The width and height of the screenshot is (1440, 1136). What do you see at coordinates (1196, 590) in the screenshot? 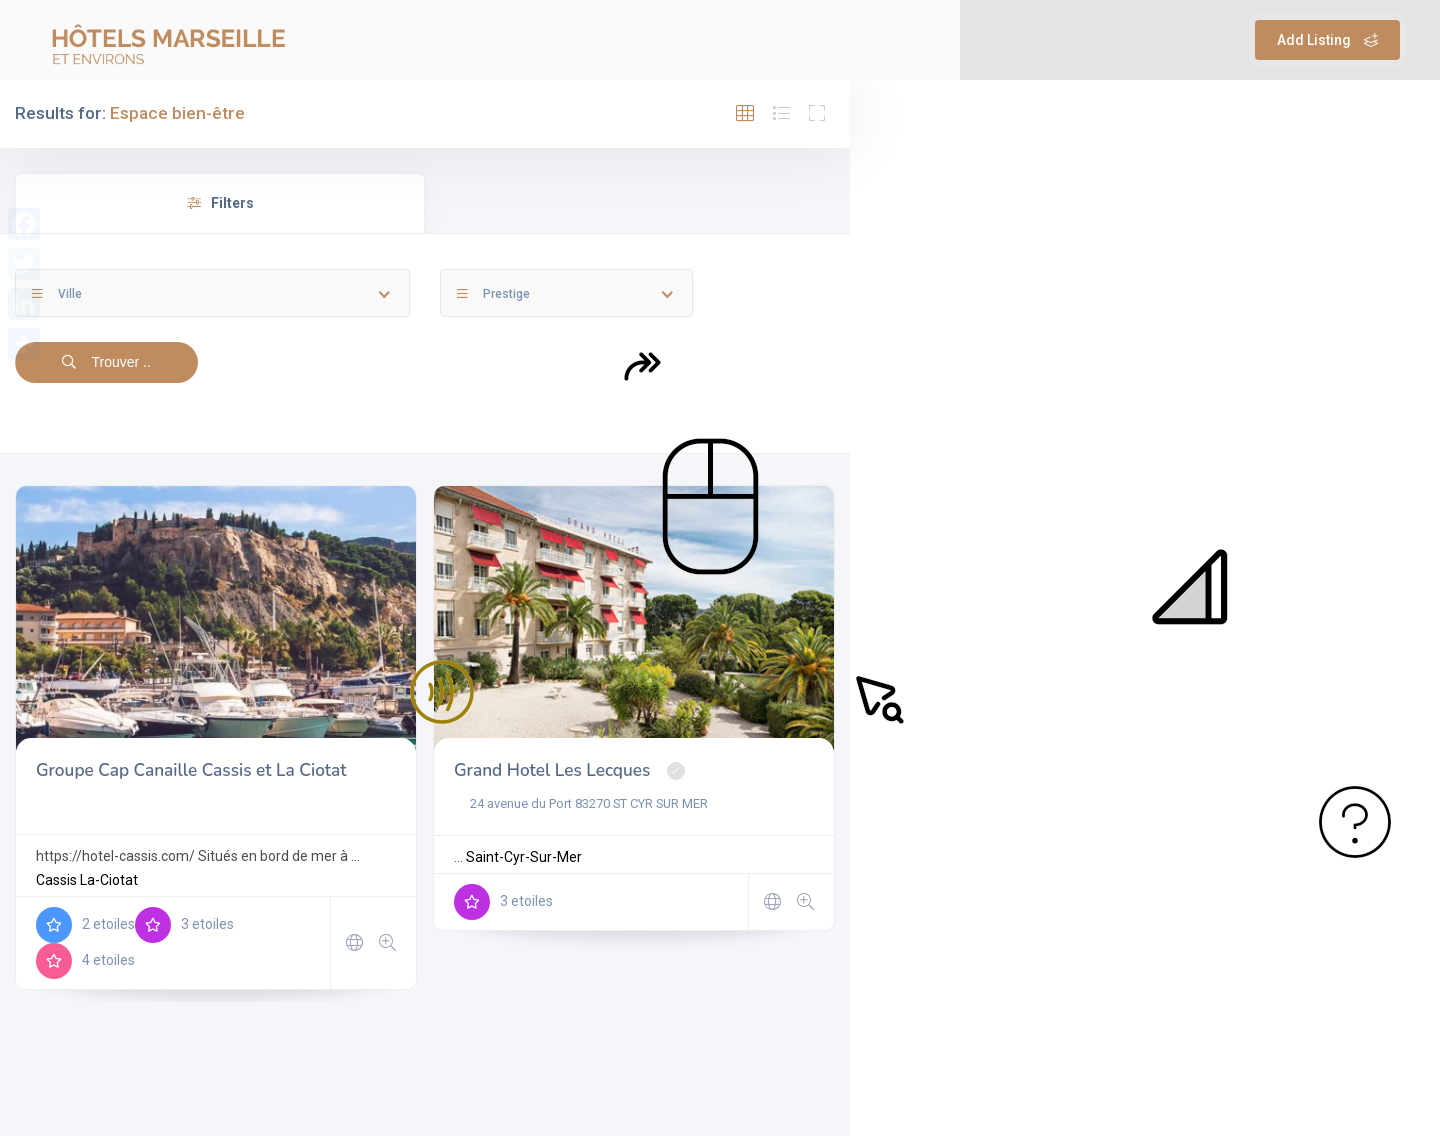
I see `indicates strong cellular network signal` at bounding box center [1196, 590].